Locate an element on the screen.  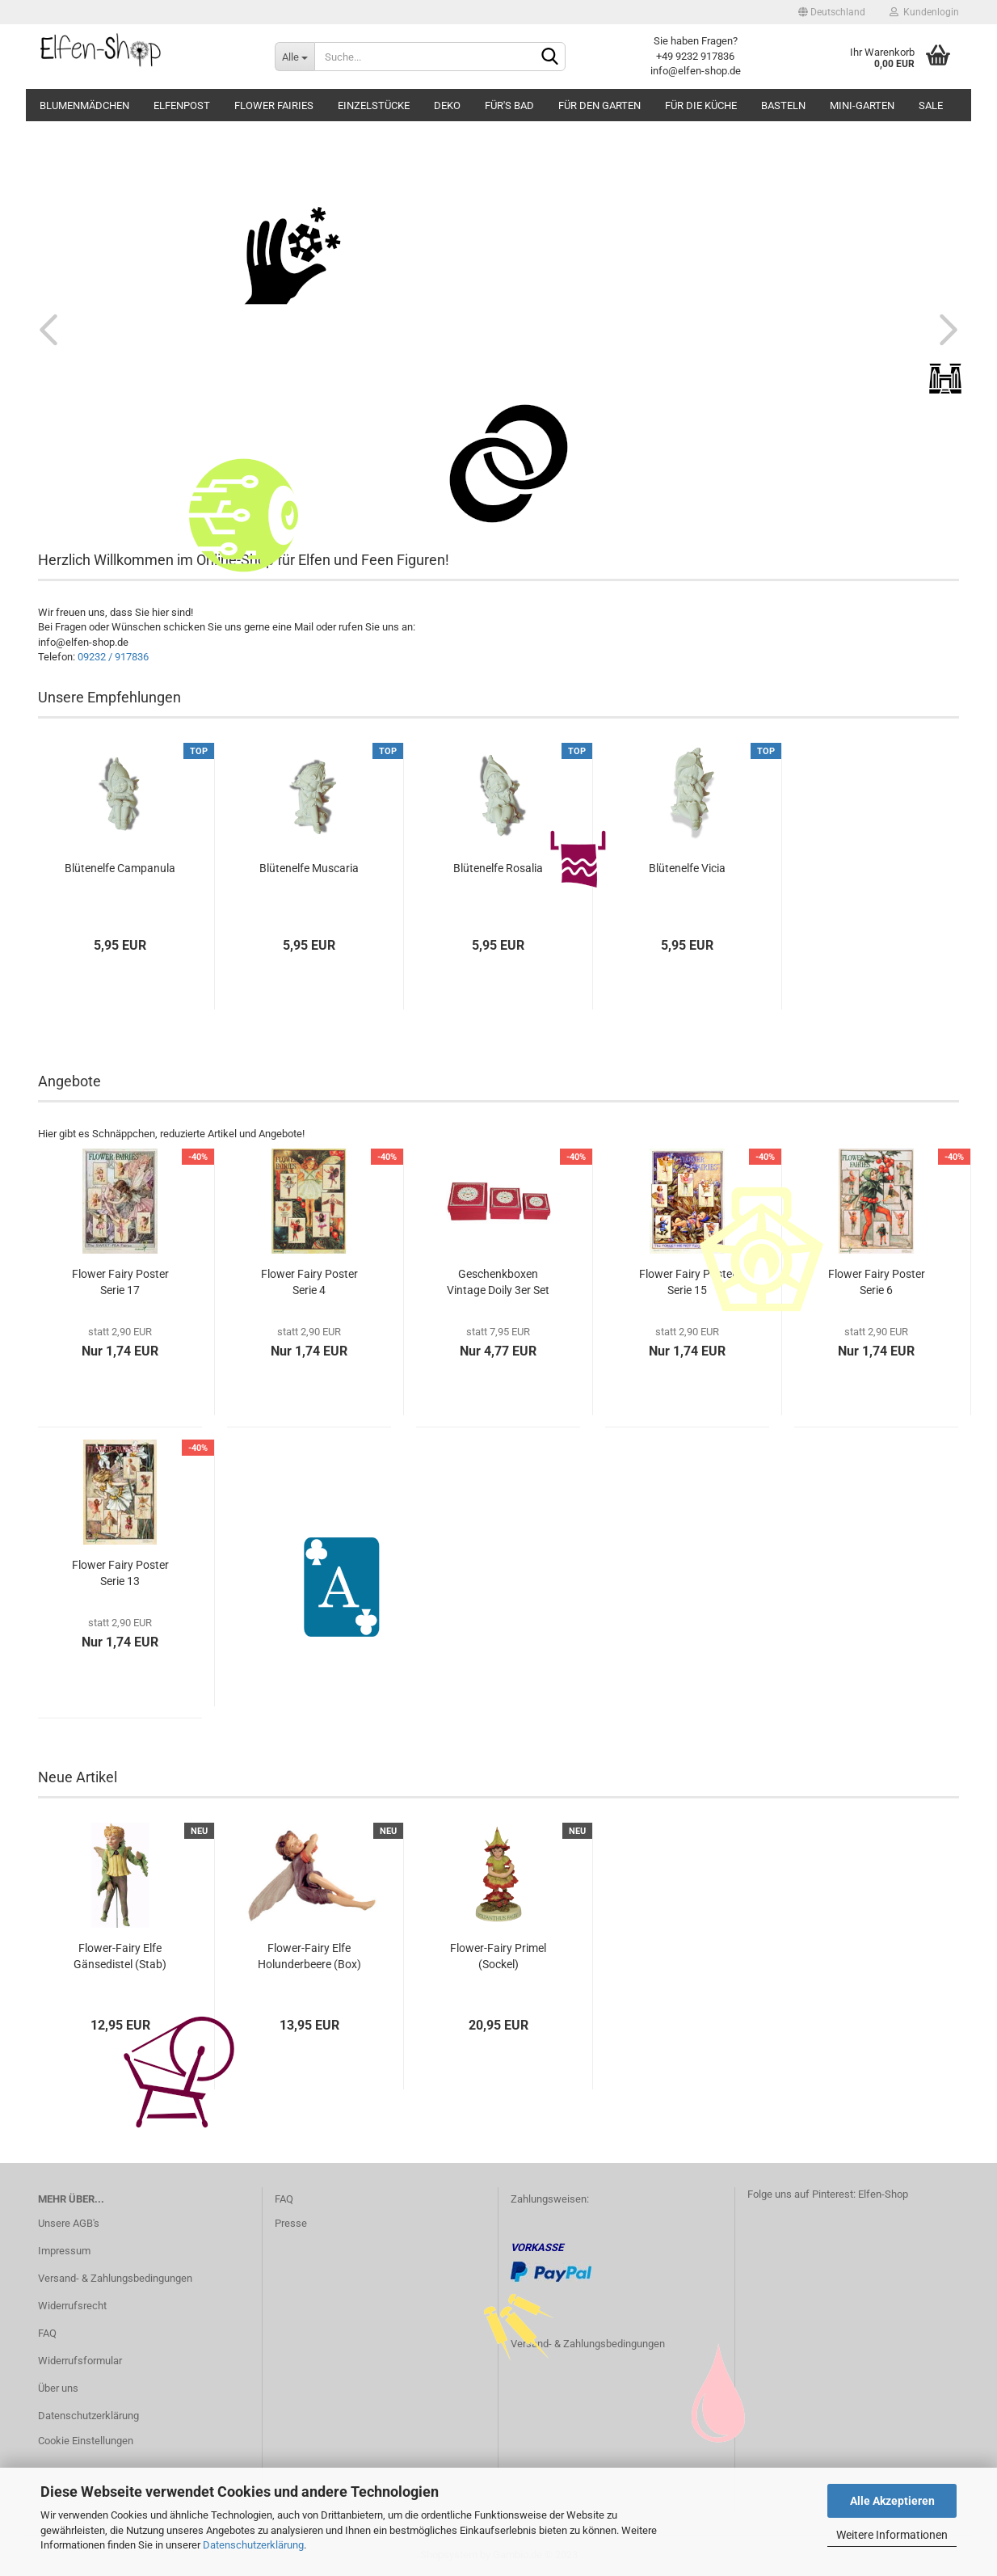
indicates water or liquid-related feature is located at coordinates (717, 2393).